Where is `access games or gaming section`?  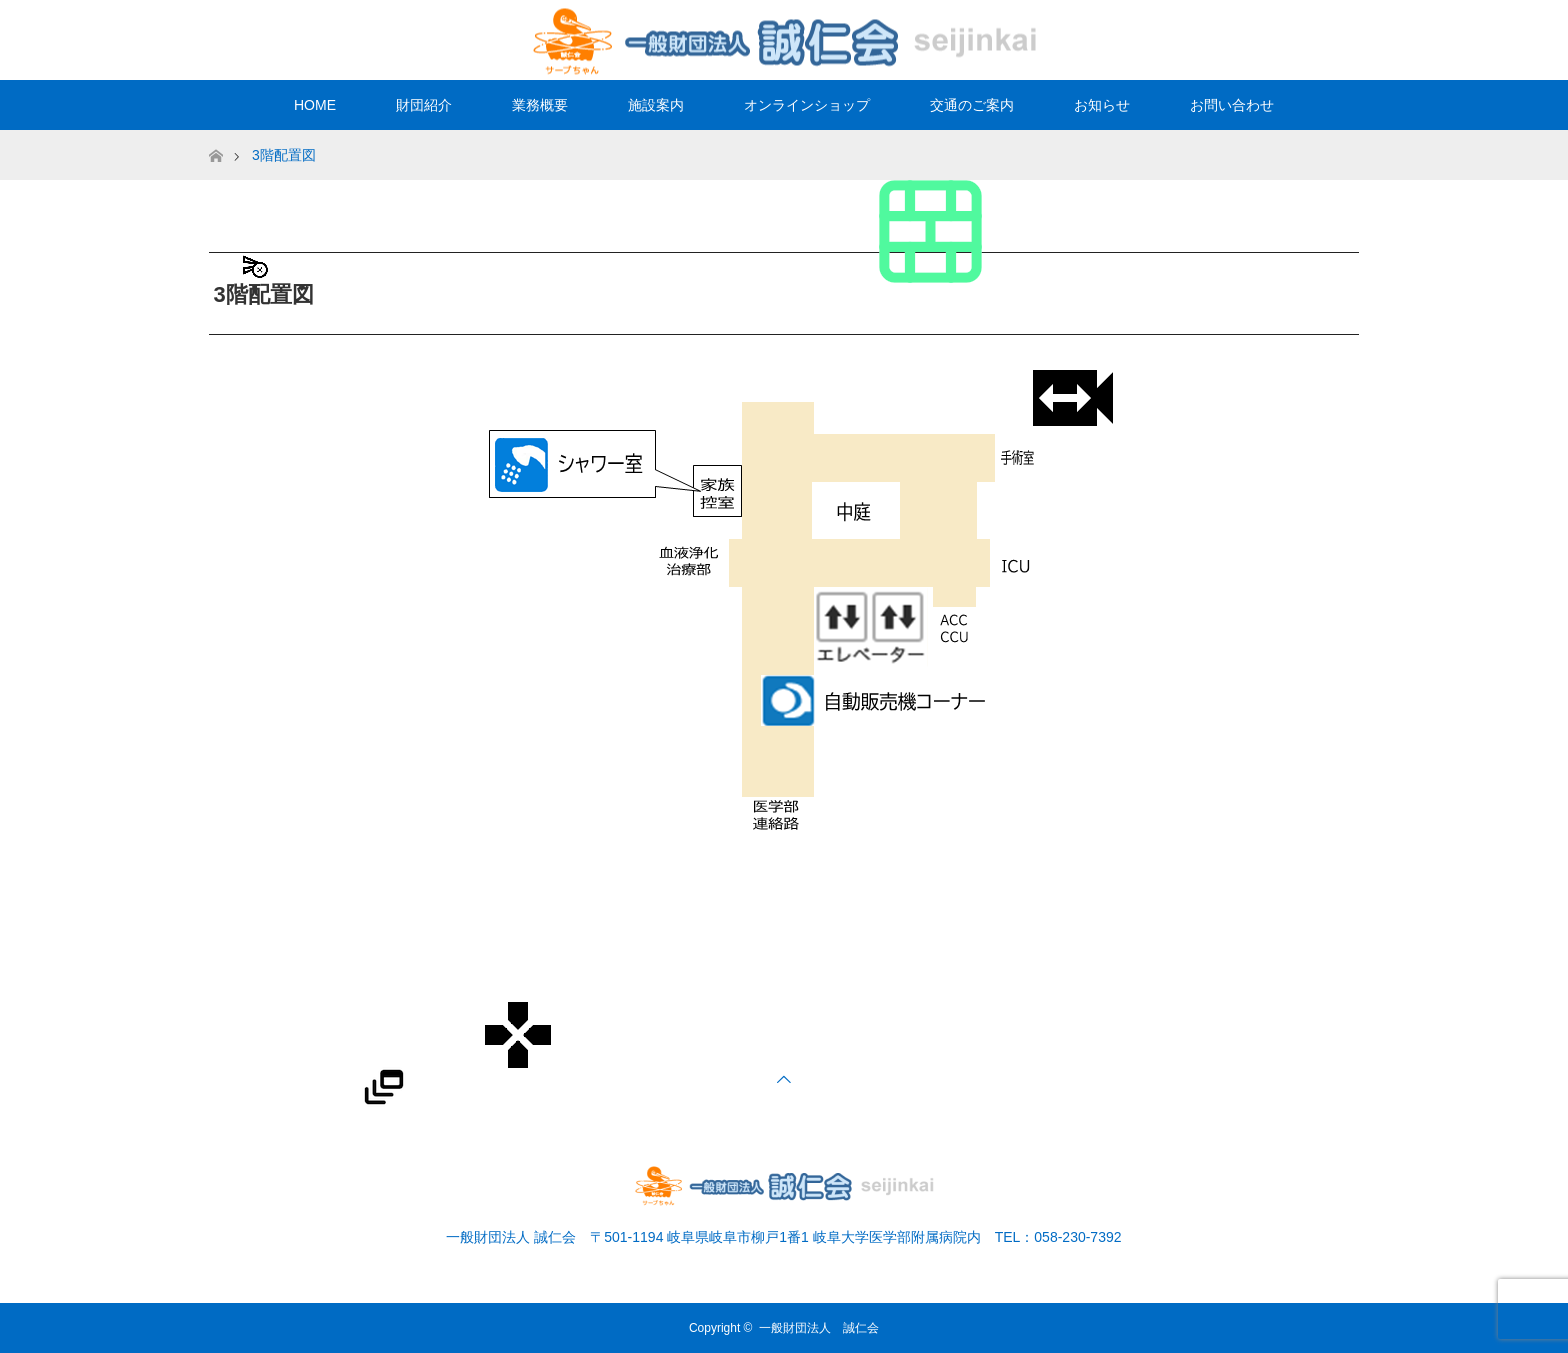 access games or gaming section is located at coordinates (518, 1035).